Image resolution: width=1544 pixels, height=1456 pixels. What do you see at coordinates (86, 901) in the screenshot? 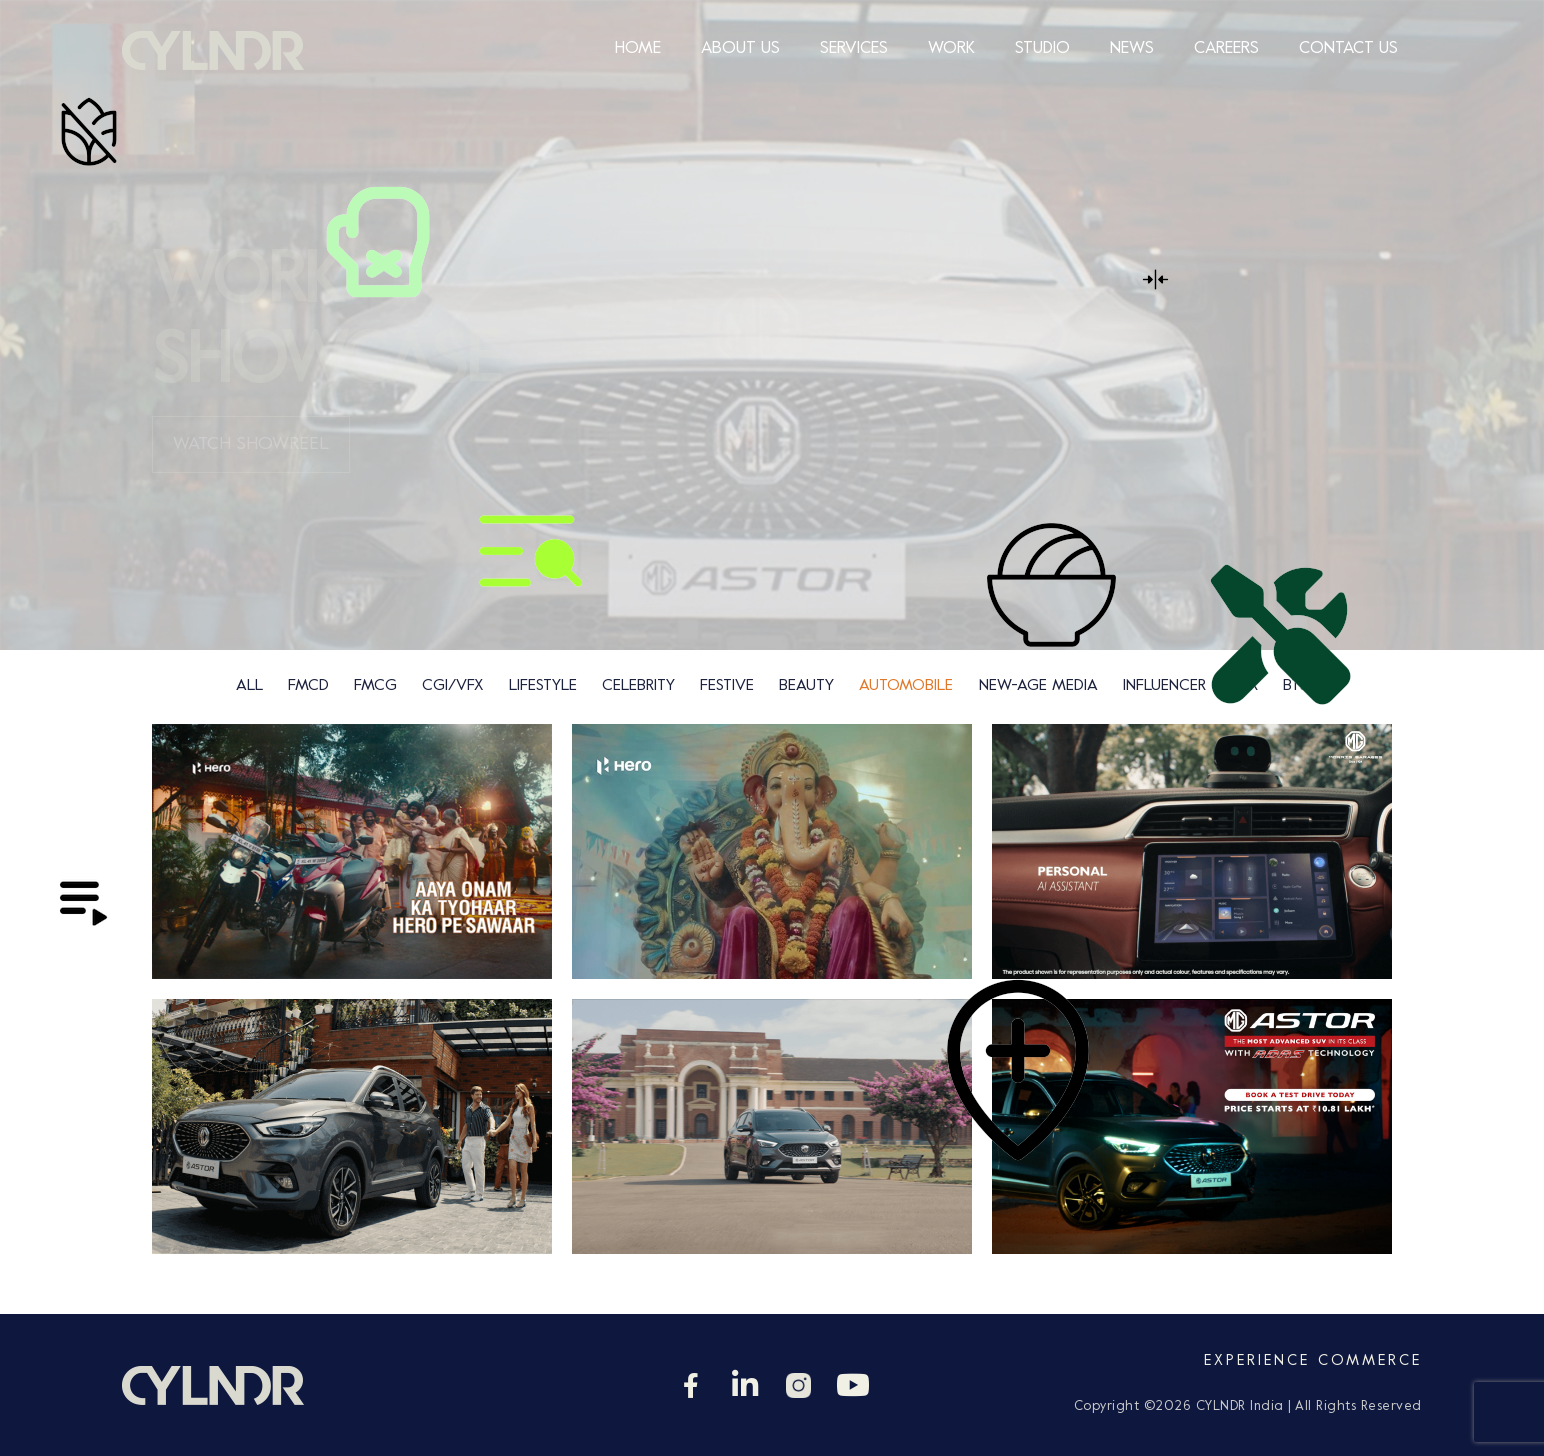
I see `play all items in a playlist` at bounding box center [86, 901].